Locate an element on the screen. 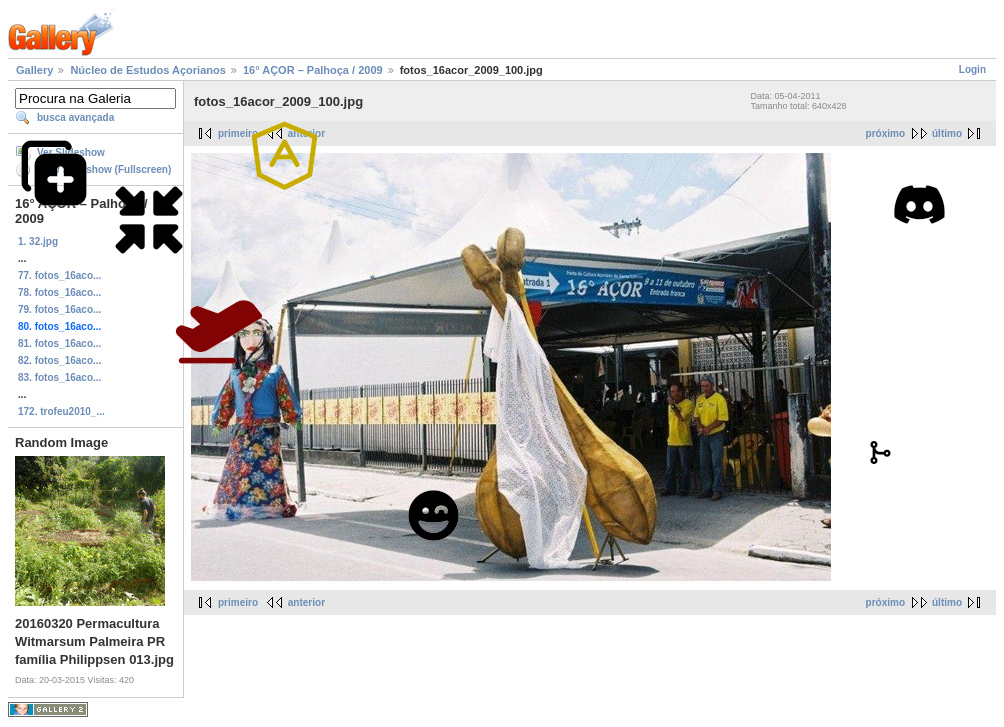 Image resolution: width=1004 pixels, height=727 pixels. copy and add to clipboard is located at coordinates (54, 173).